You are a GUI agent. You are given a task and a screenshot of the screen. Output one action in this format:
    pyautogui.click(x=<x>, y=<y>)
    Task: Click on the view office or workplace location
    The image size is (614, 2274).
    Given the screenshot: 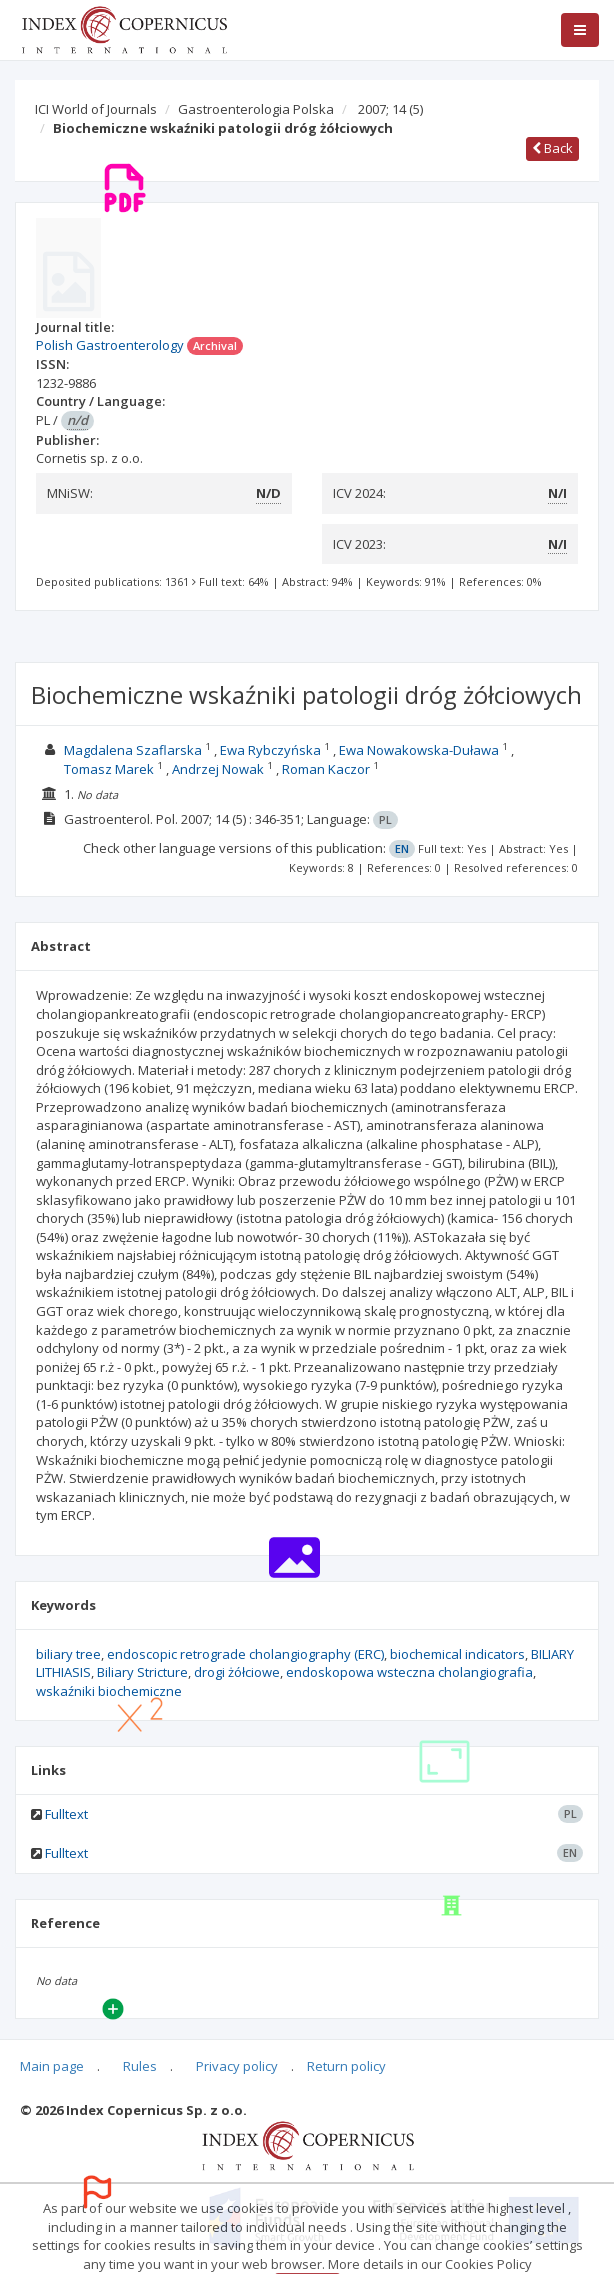 What is the action you would take?
    pyautogui.click(x=451, y=1905)
    